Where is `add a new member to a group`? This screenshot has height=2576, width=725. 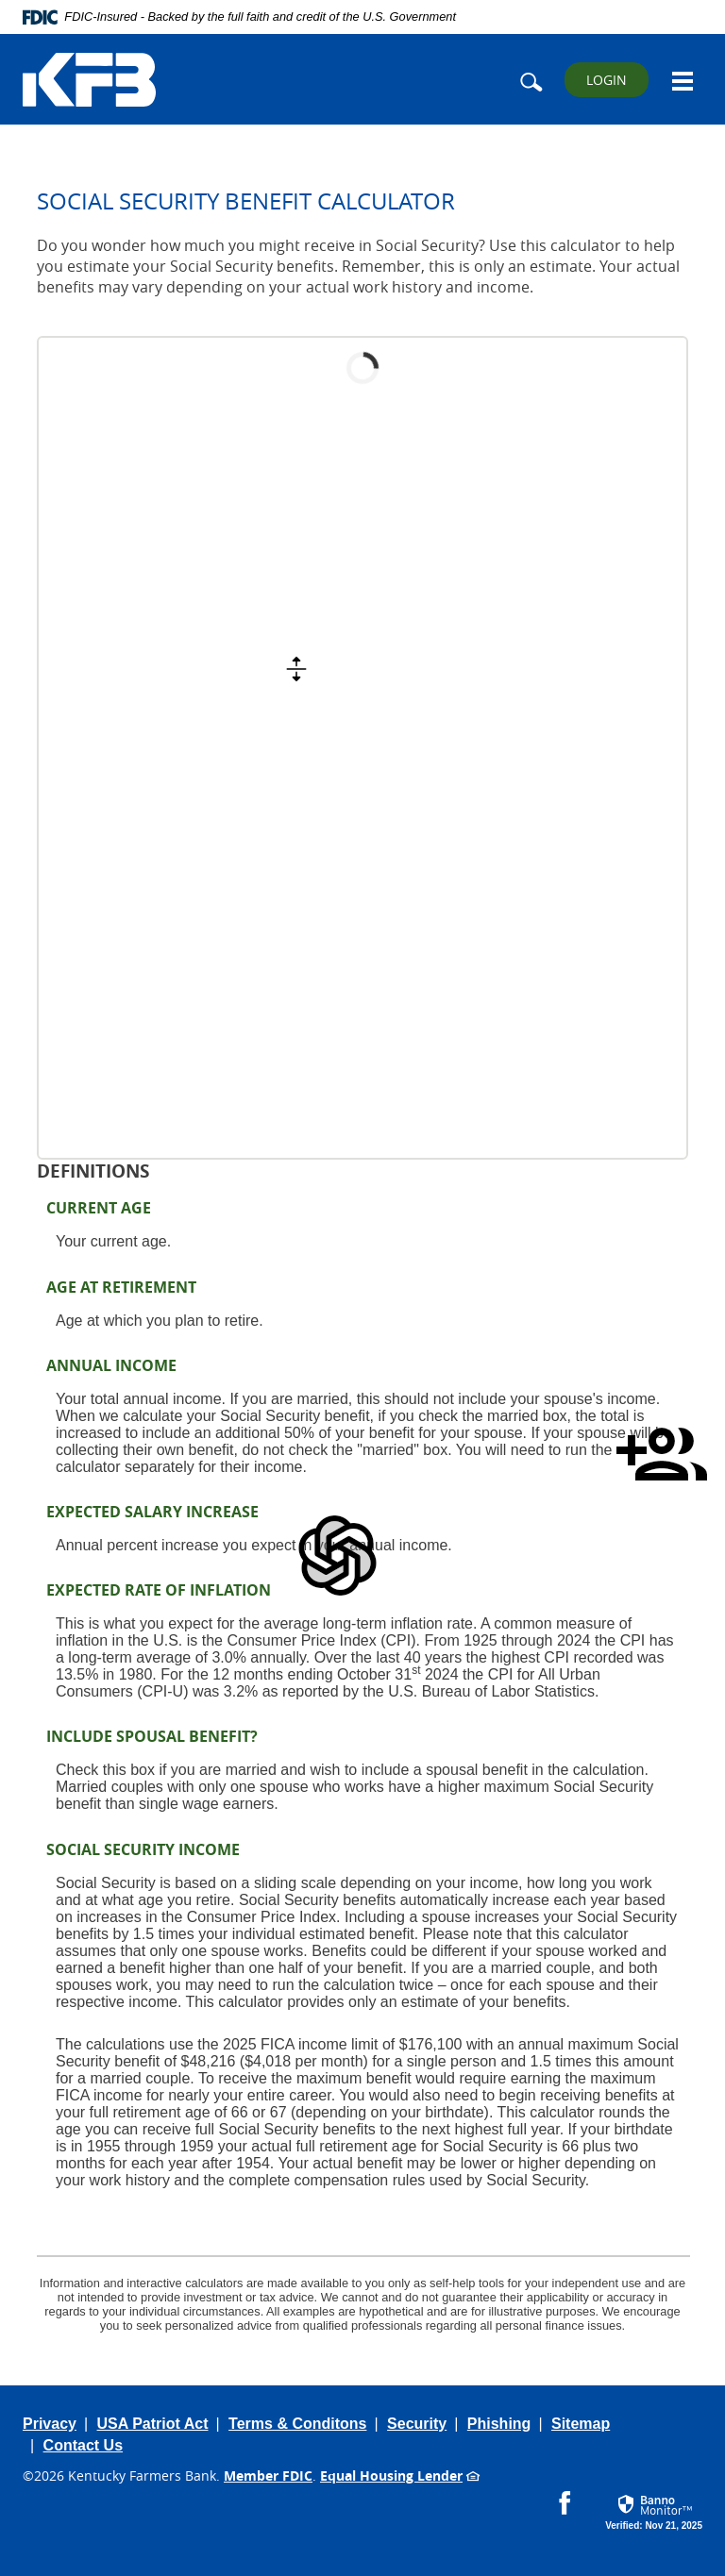
add a new member to a group is located at coordinates (662, 1454).